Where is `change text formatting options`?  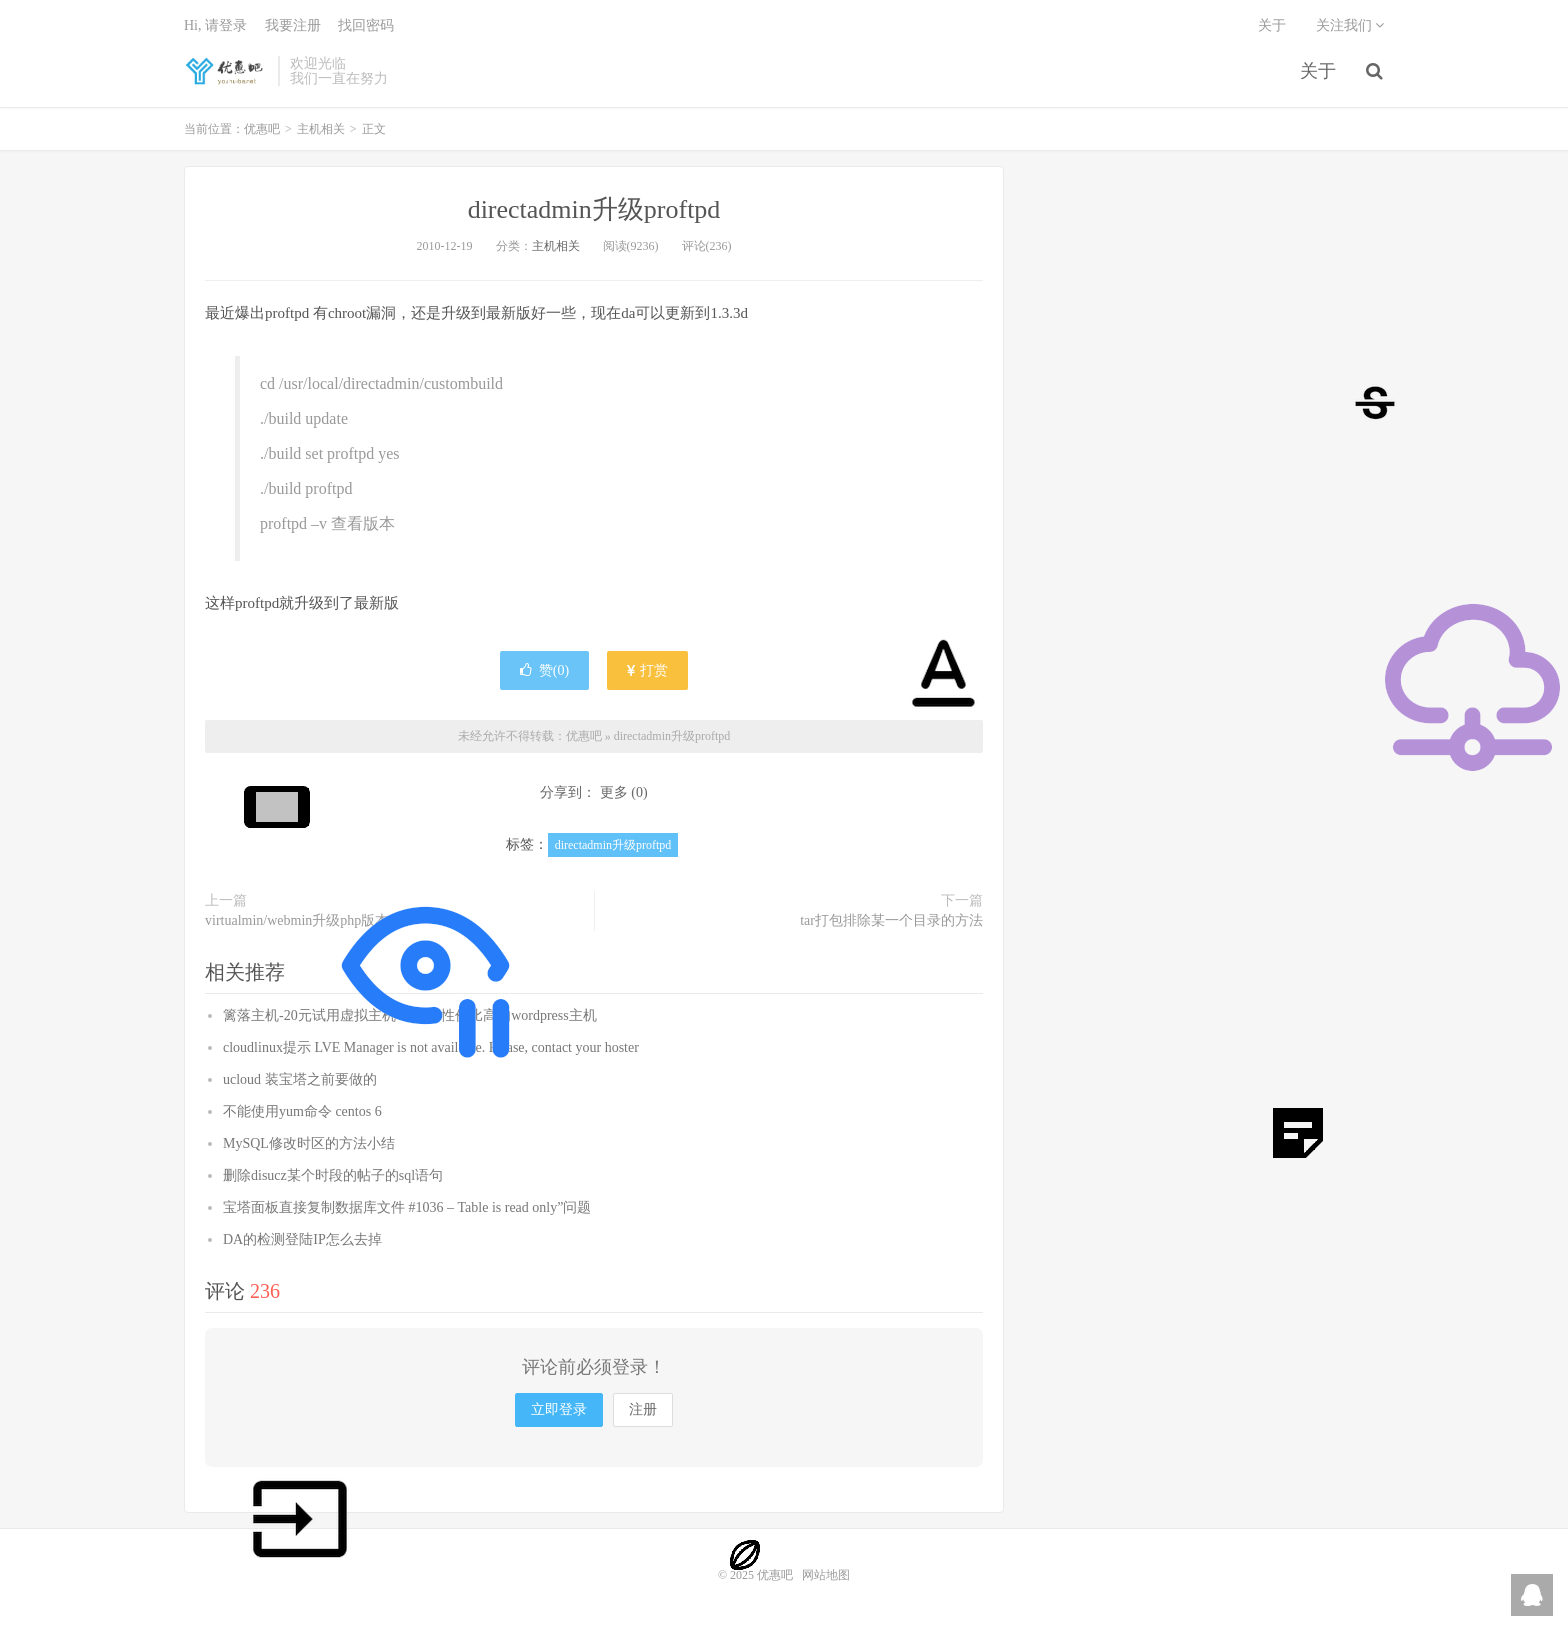 change text formatting options is located at coordinates (943, 675).